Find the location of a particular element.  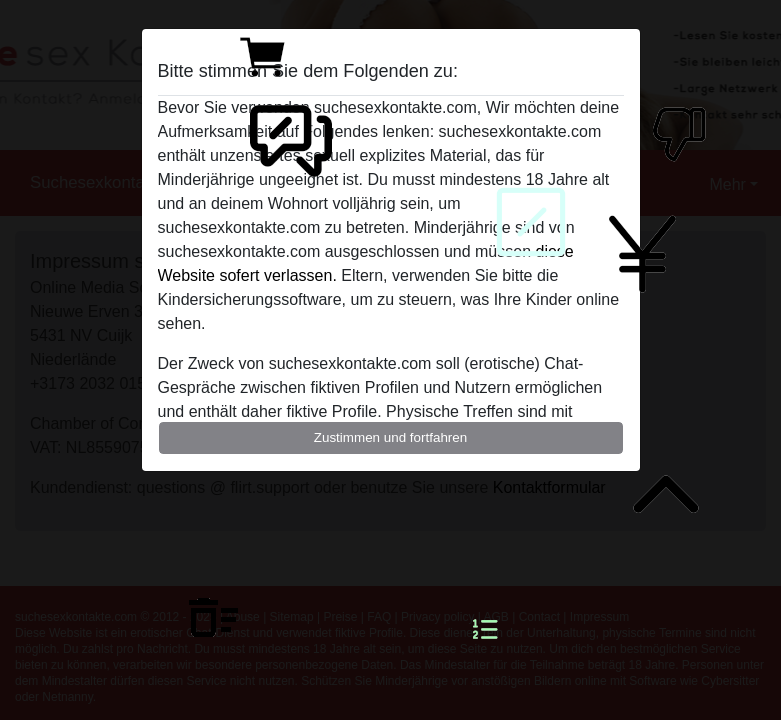

indicates a duplicate discussion thread is located at coordinates (291, 141).